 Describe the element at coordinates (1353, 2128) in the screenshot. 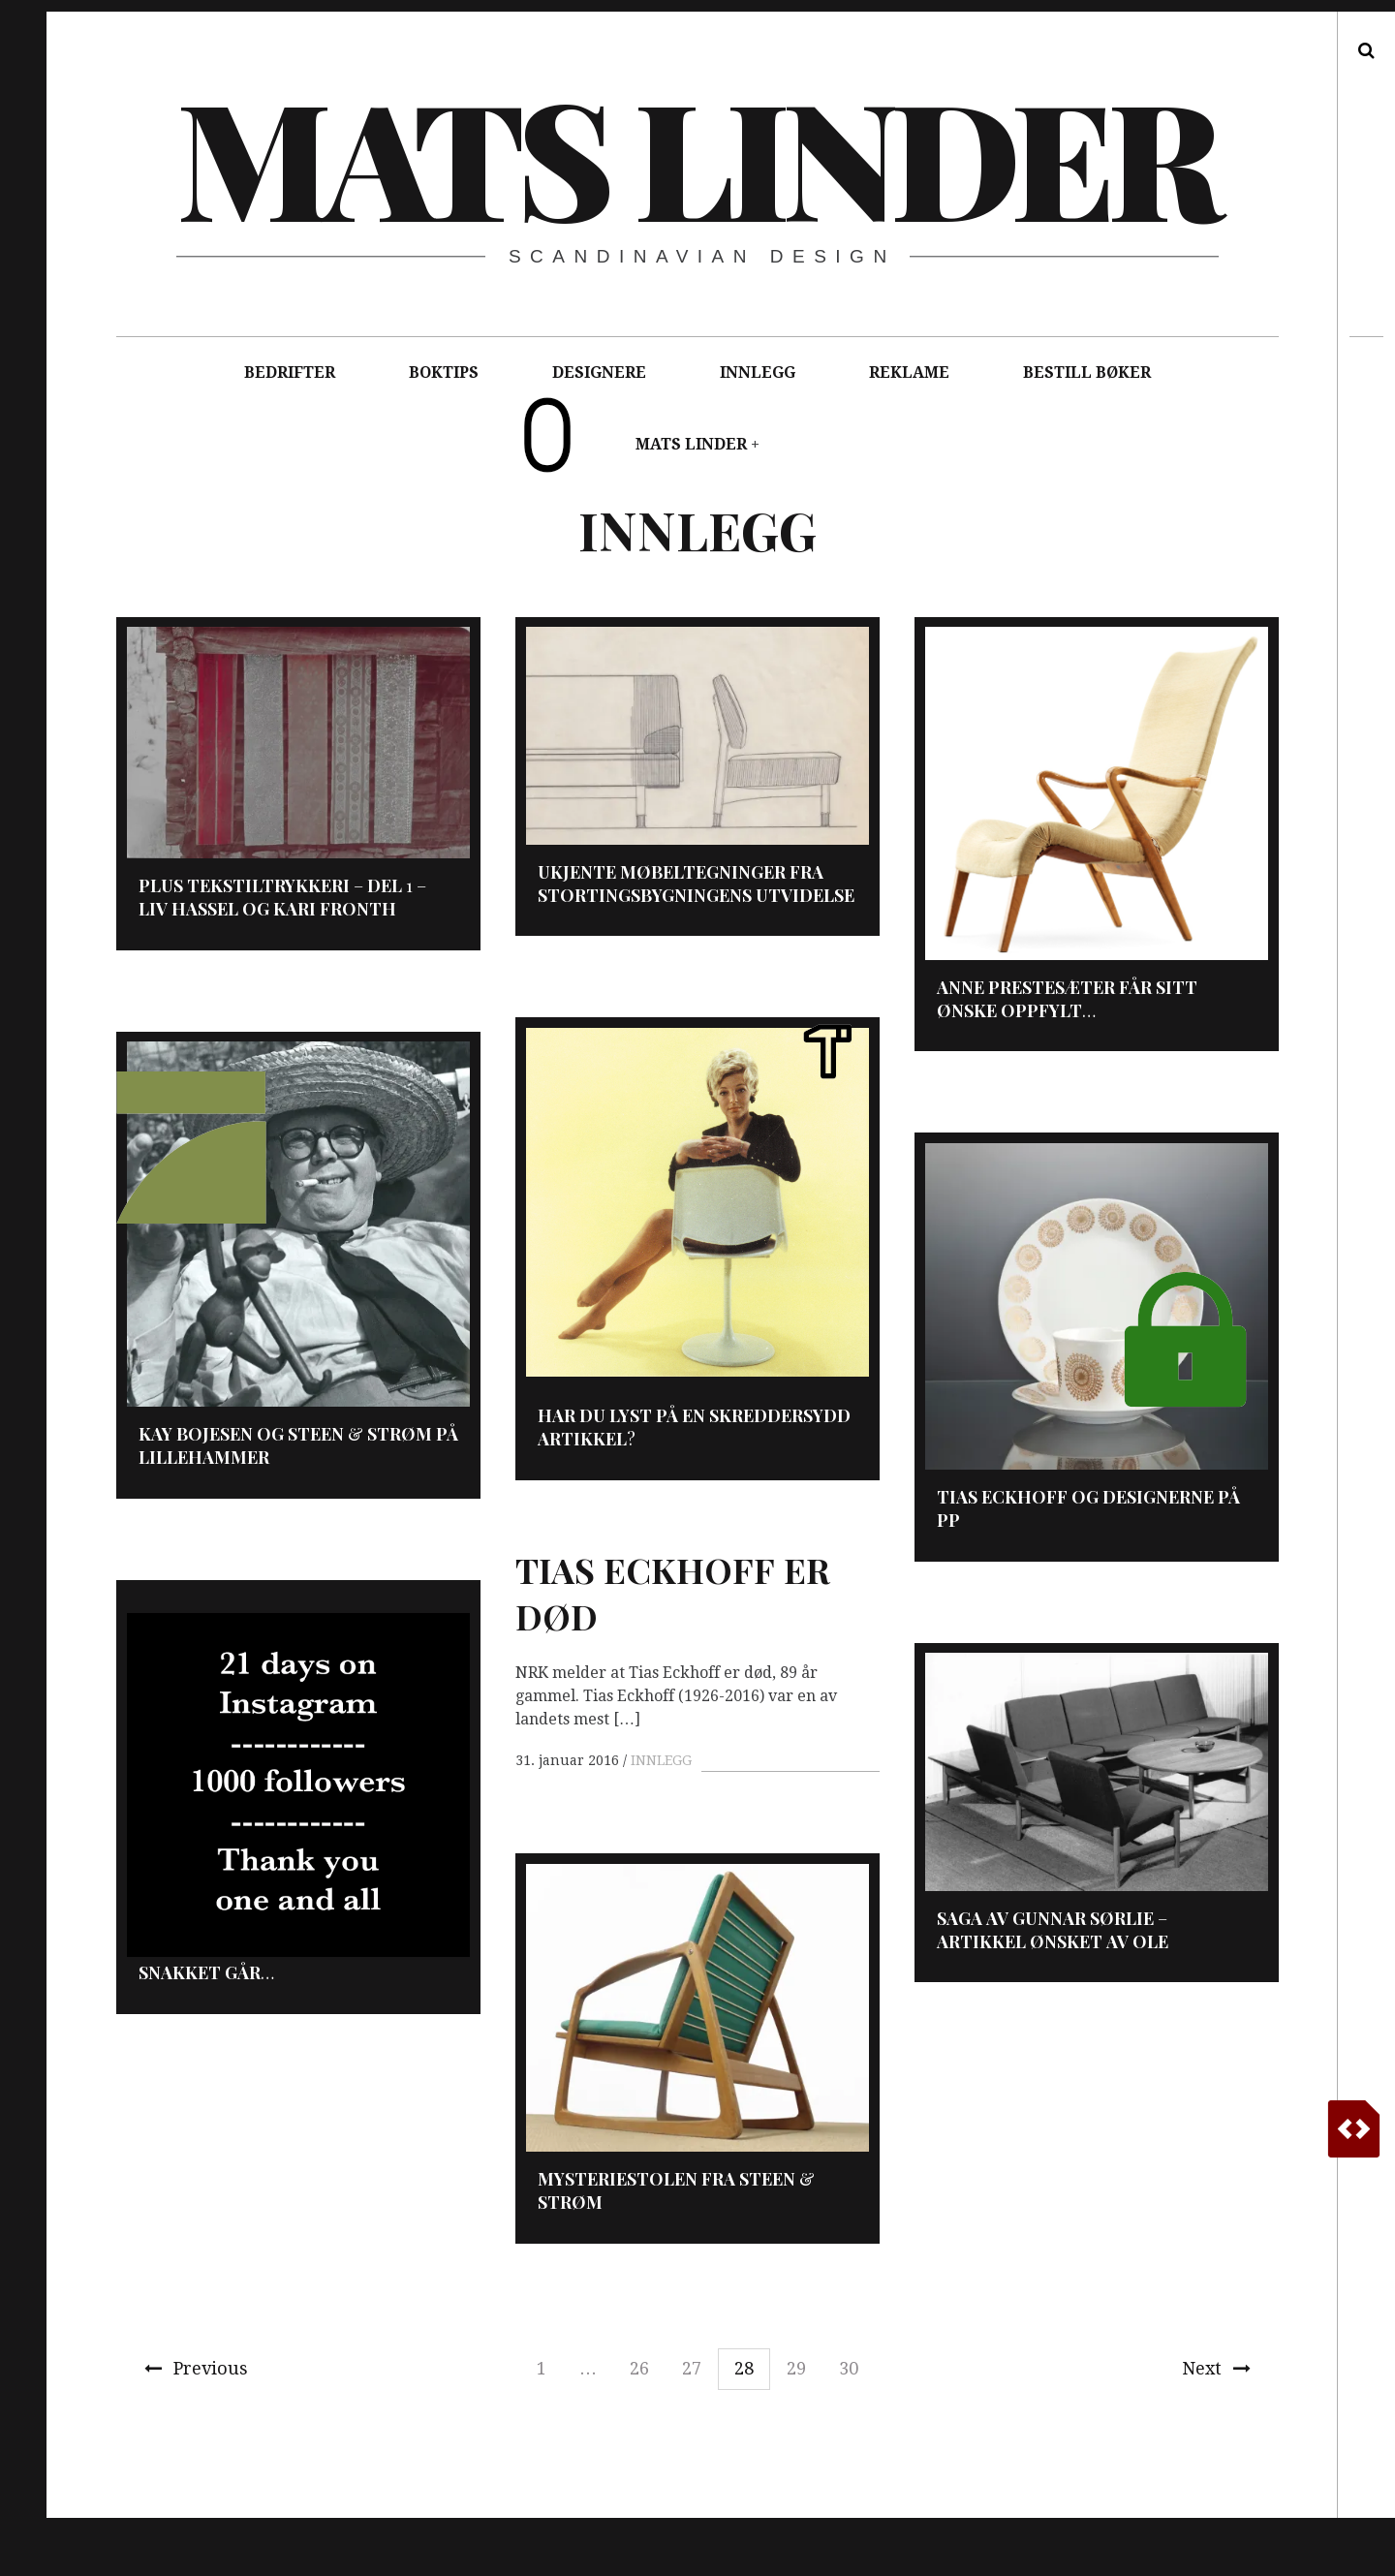

I see `open a code or source file` at that location.